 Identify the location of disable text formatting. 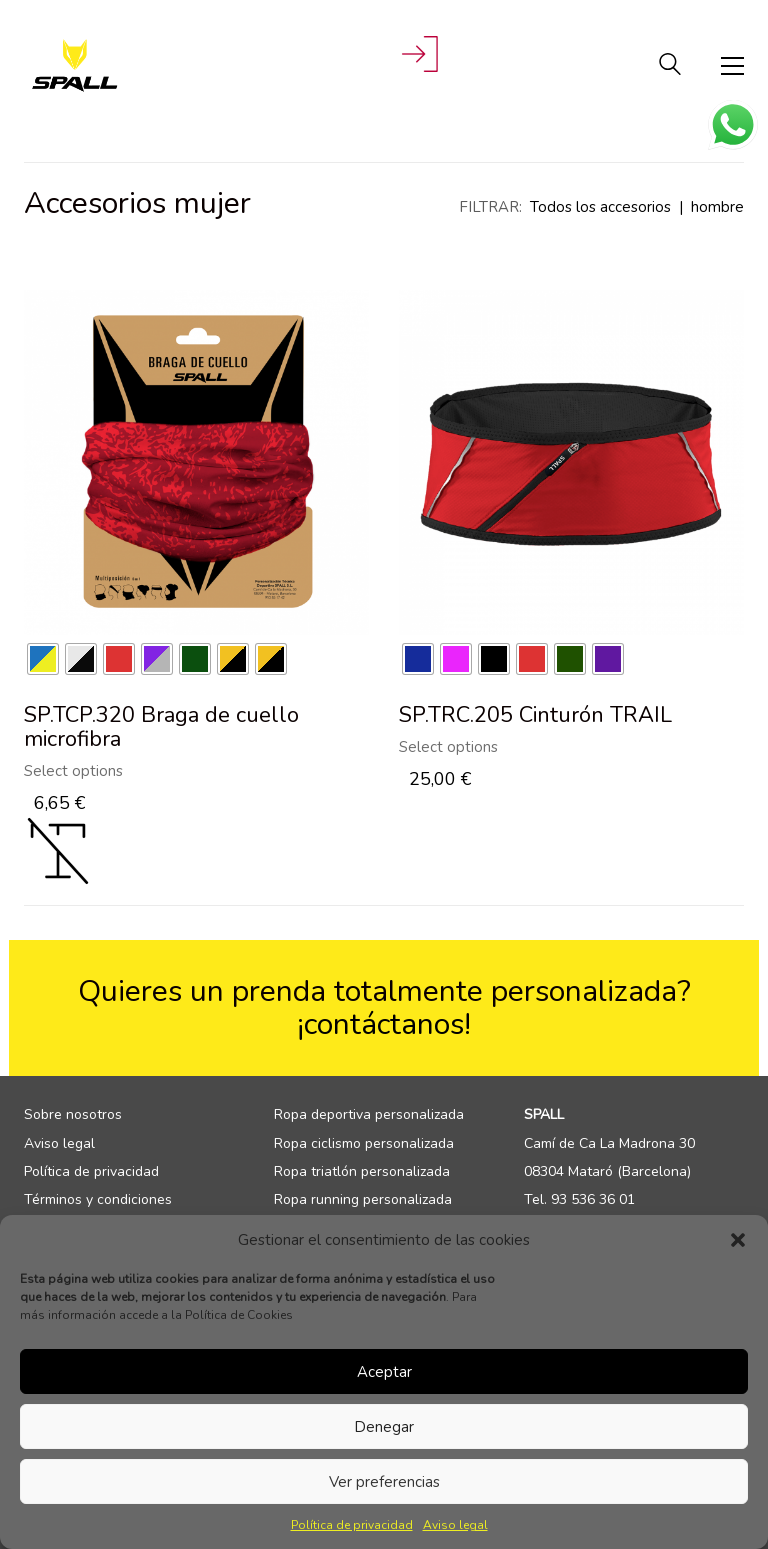
(58, 851).